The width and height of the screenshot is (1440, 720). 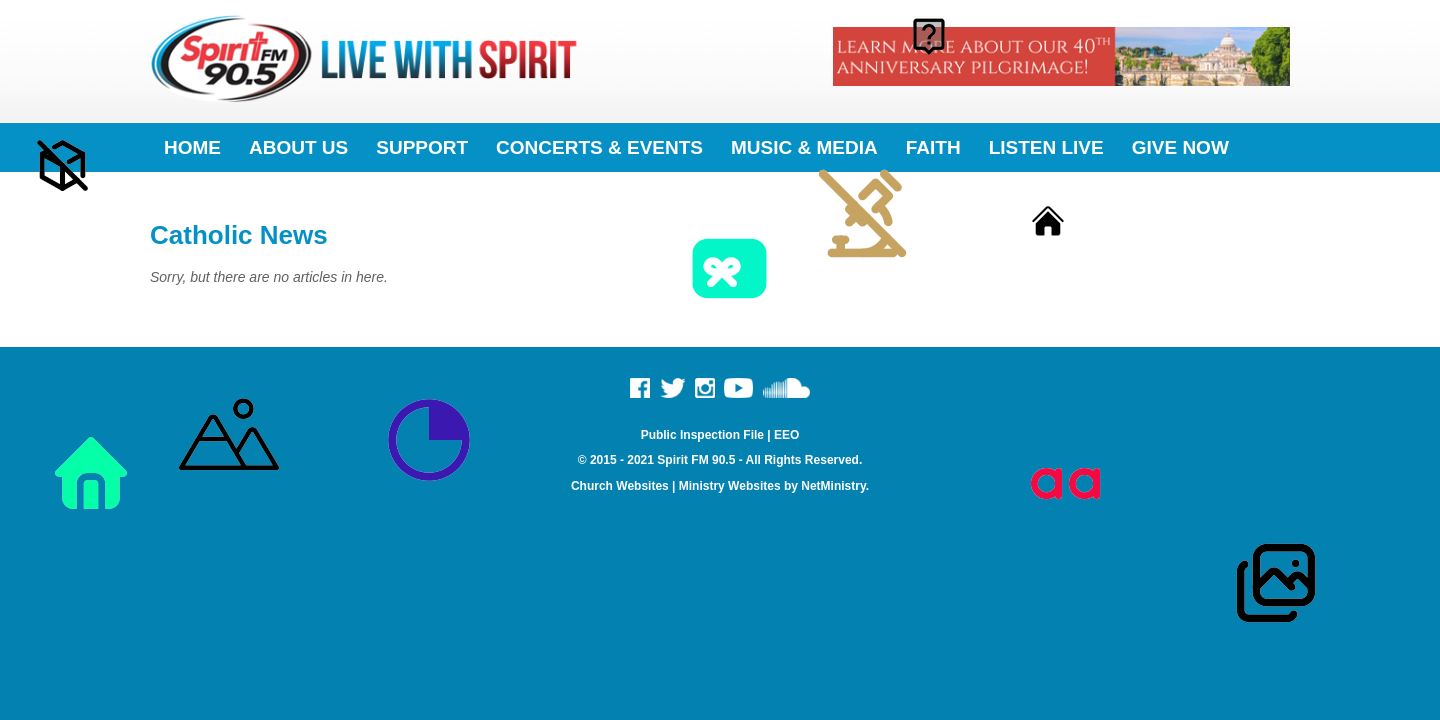 I want to click on navigate to home screen, so click(x=91, y=473).